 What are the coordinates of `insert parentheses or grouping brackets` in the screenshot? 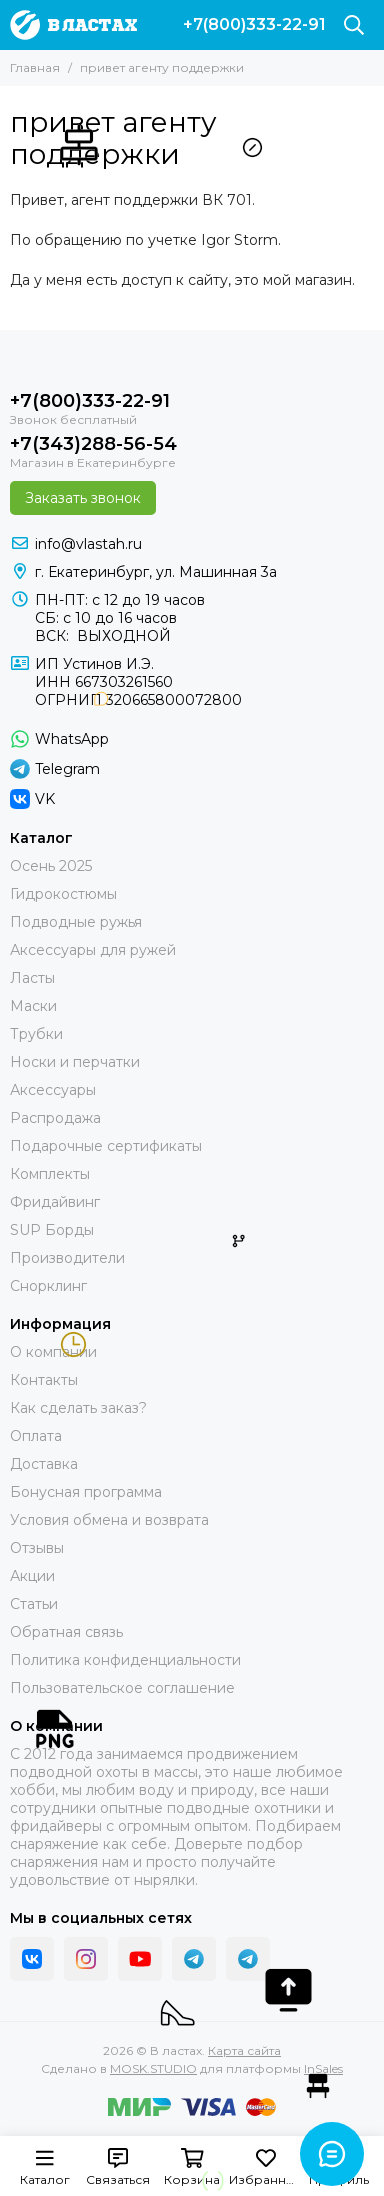 It's located at (213, 2181).